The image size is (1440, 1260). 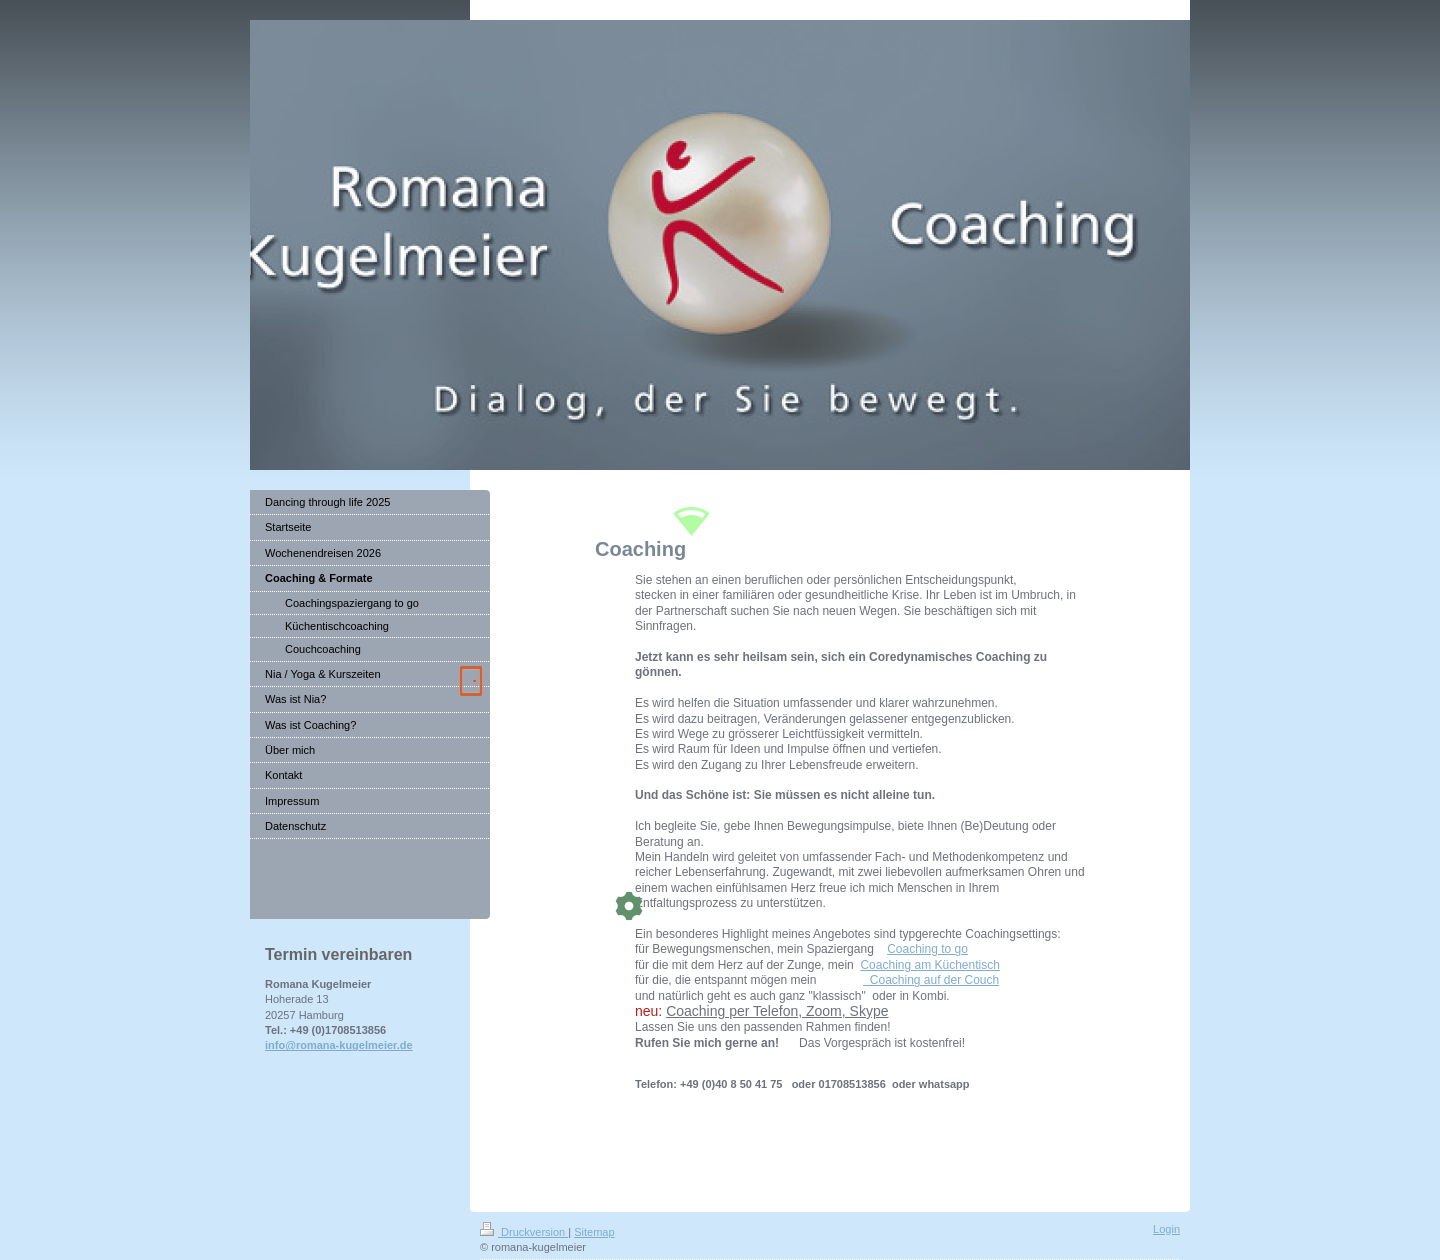 What do you see at coordinates (629, 906) in the screenshot?
I see `access settings or preferences` at bounding box center [629, 906].